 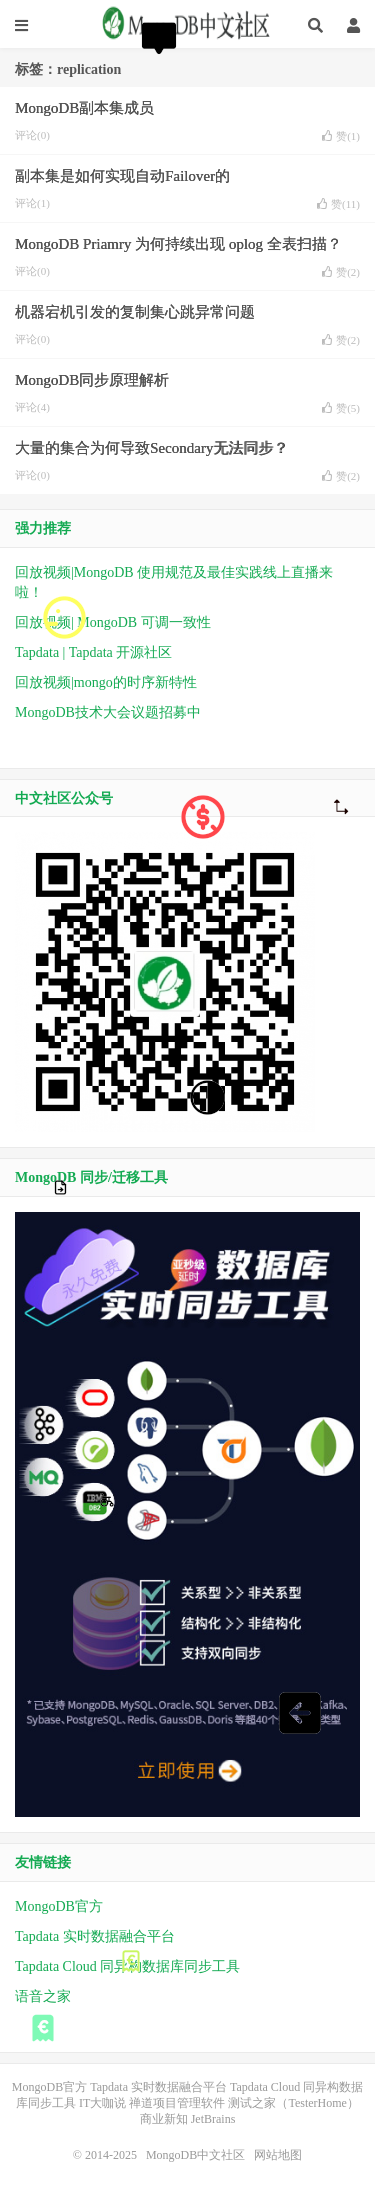 I want to click on open chat or messaging, so click(x=159, y=37).